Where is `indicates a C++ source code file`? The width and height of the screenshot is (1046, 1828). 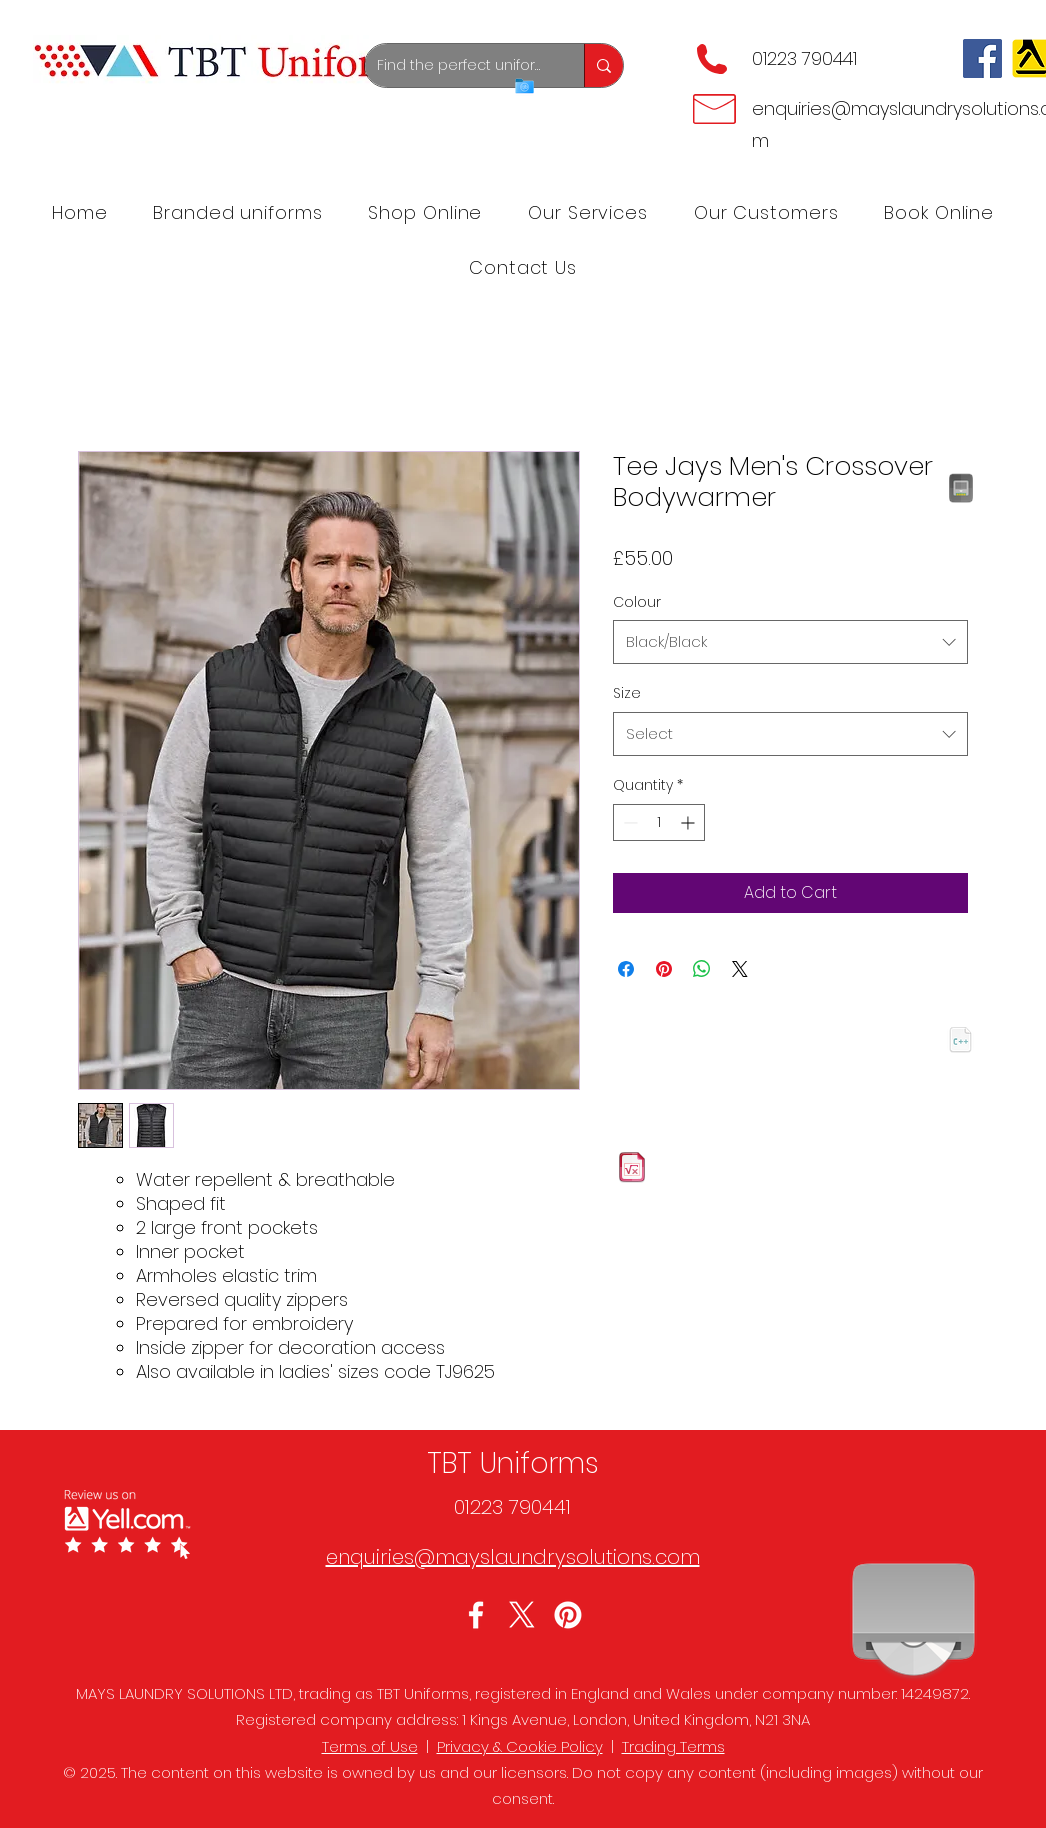 indicates a C++ source code file is located at coordinates (960, 1039).